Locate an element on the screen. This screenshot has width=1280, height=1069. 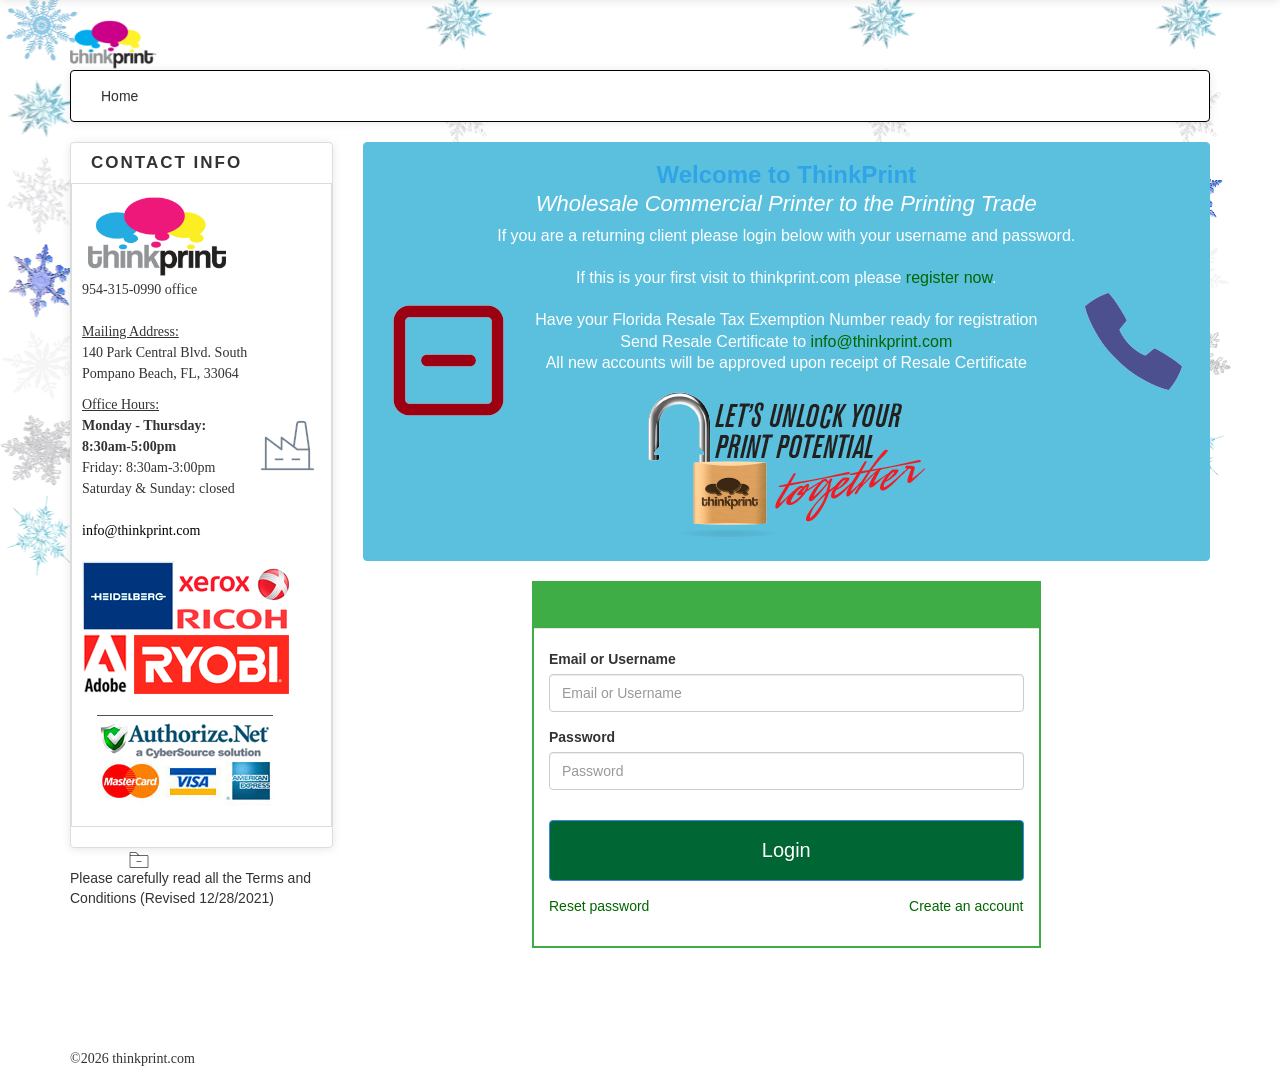
remove item from list or selection is located at coordinates (448, 360).